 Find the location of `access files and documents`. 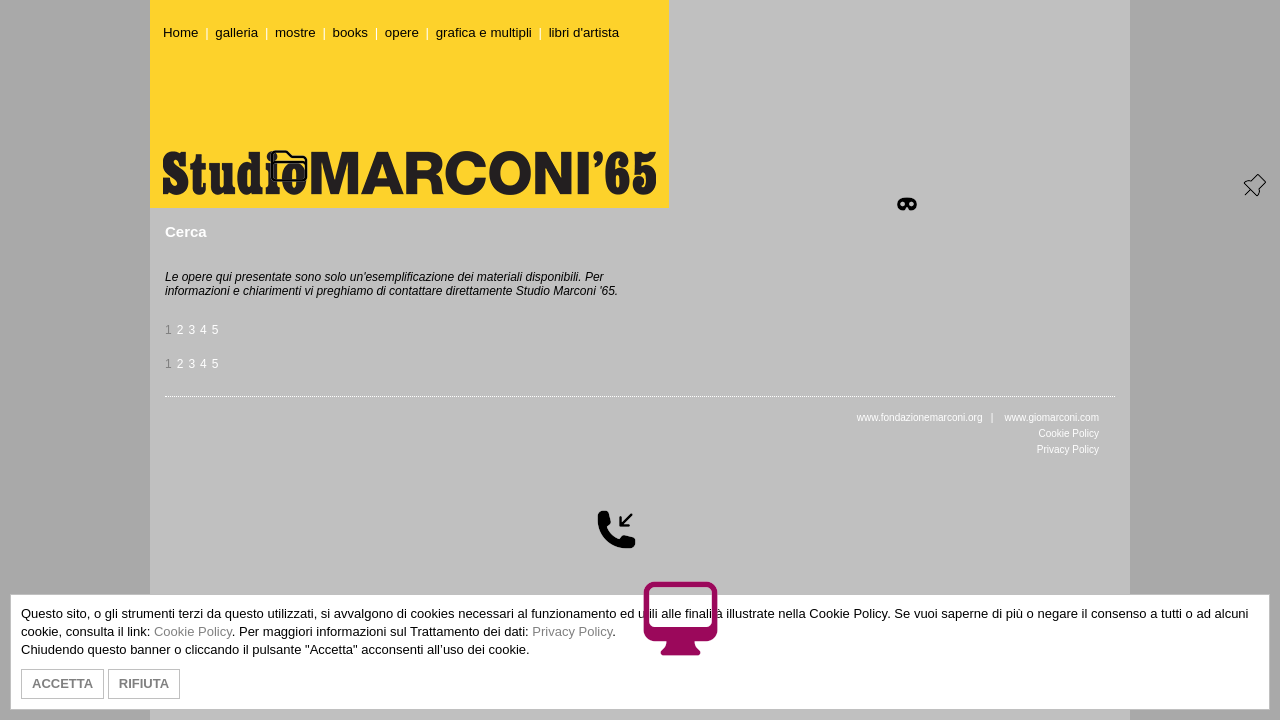

access files and documents is located at coordinates (289, 166).